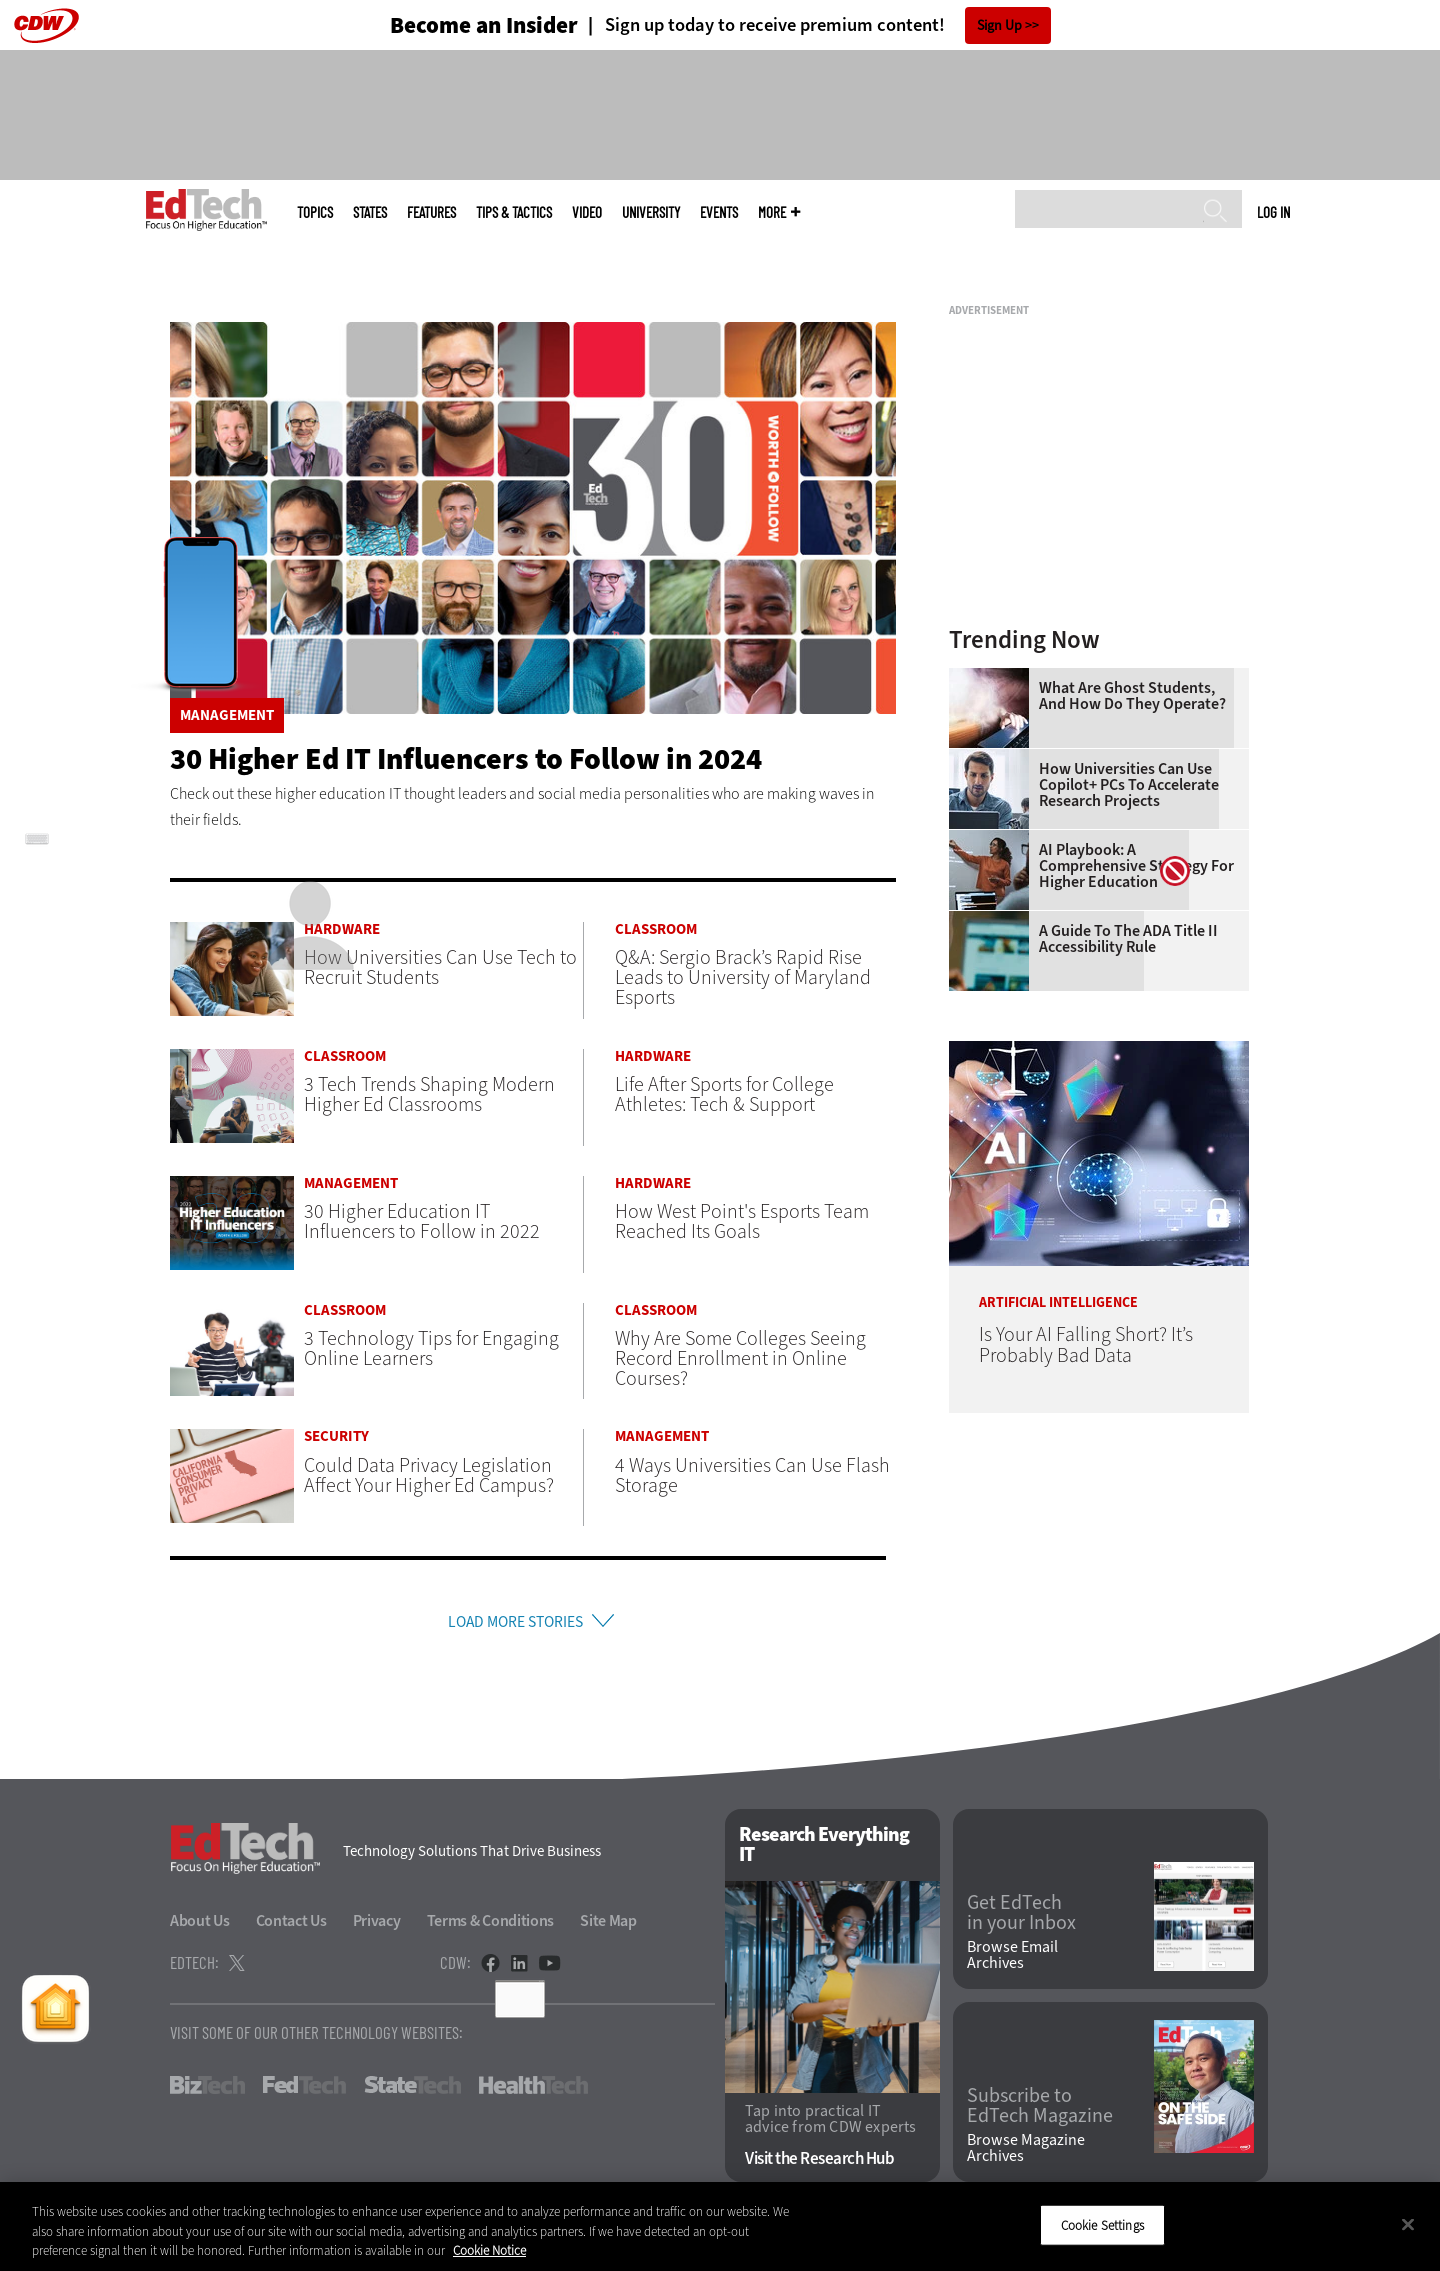 The width and height of the screenshot is (1440, 2271). Describe the element at coordinates (520, 1999) in the screenshot. I see `open a new window` at that location.